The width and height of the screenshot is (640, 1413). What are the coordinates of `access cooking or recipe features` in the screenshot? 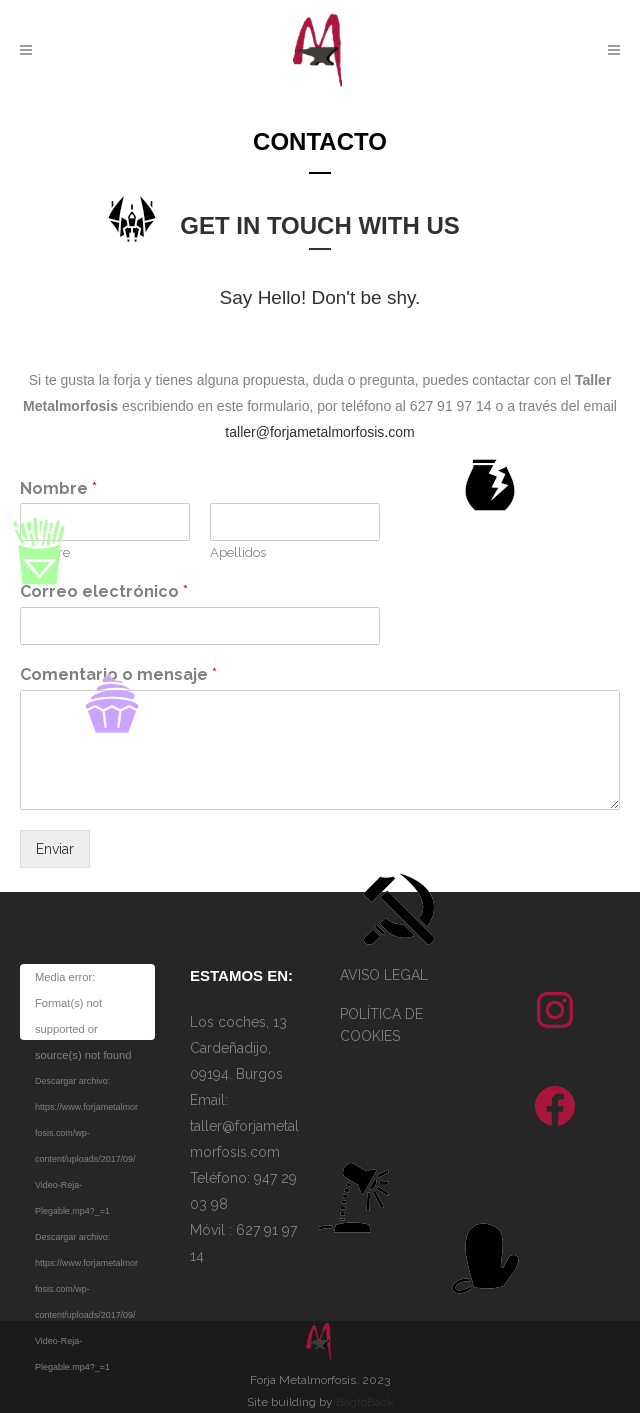 It's located at (487, 1258).